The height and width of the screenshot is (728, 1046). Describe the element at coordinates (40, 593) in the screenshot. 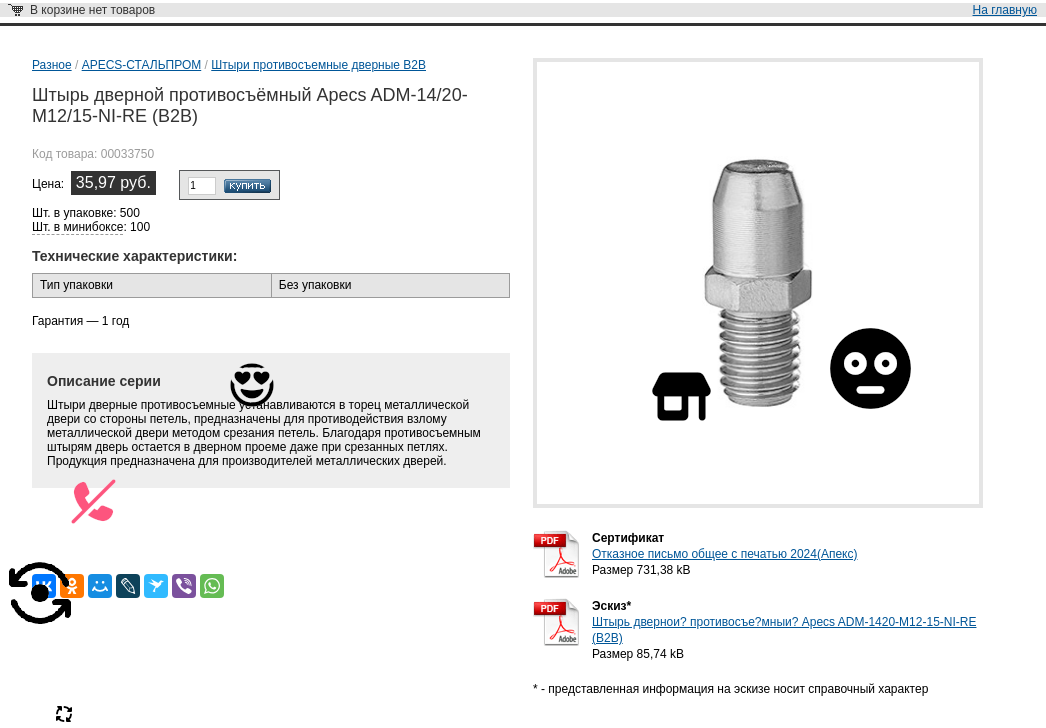

I see `switch between front and rear camera` at that location.